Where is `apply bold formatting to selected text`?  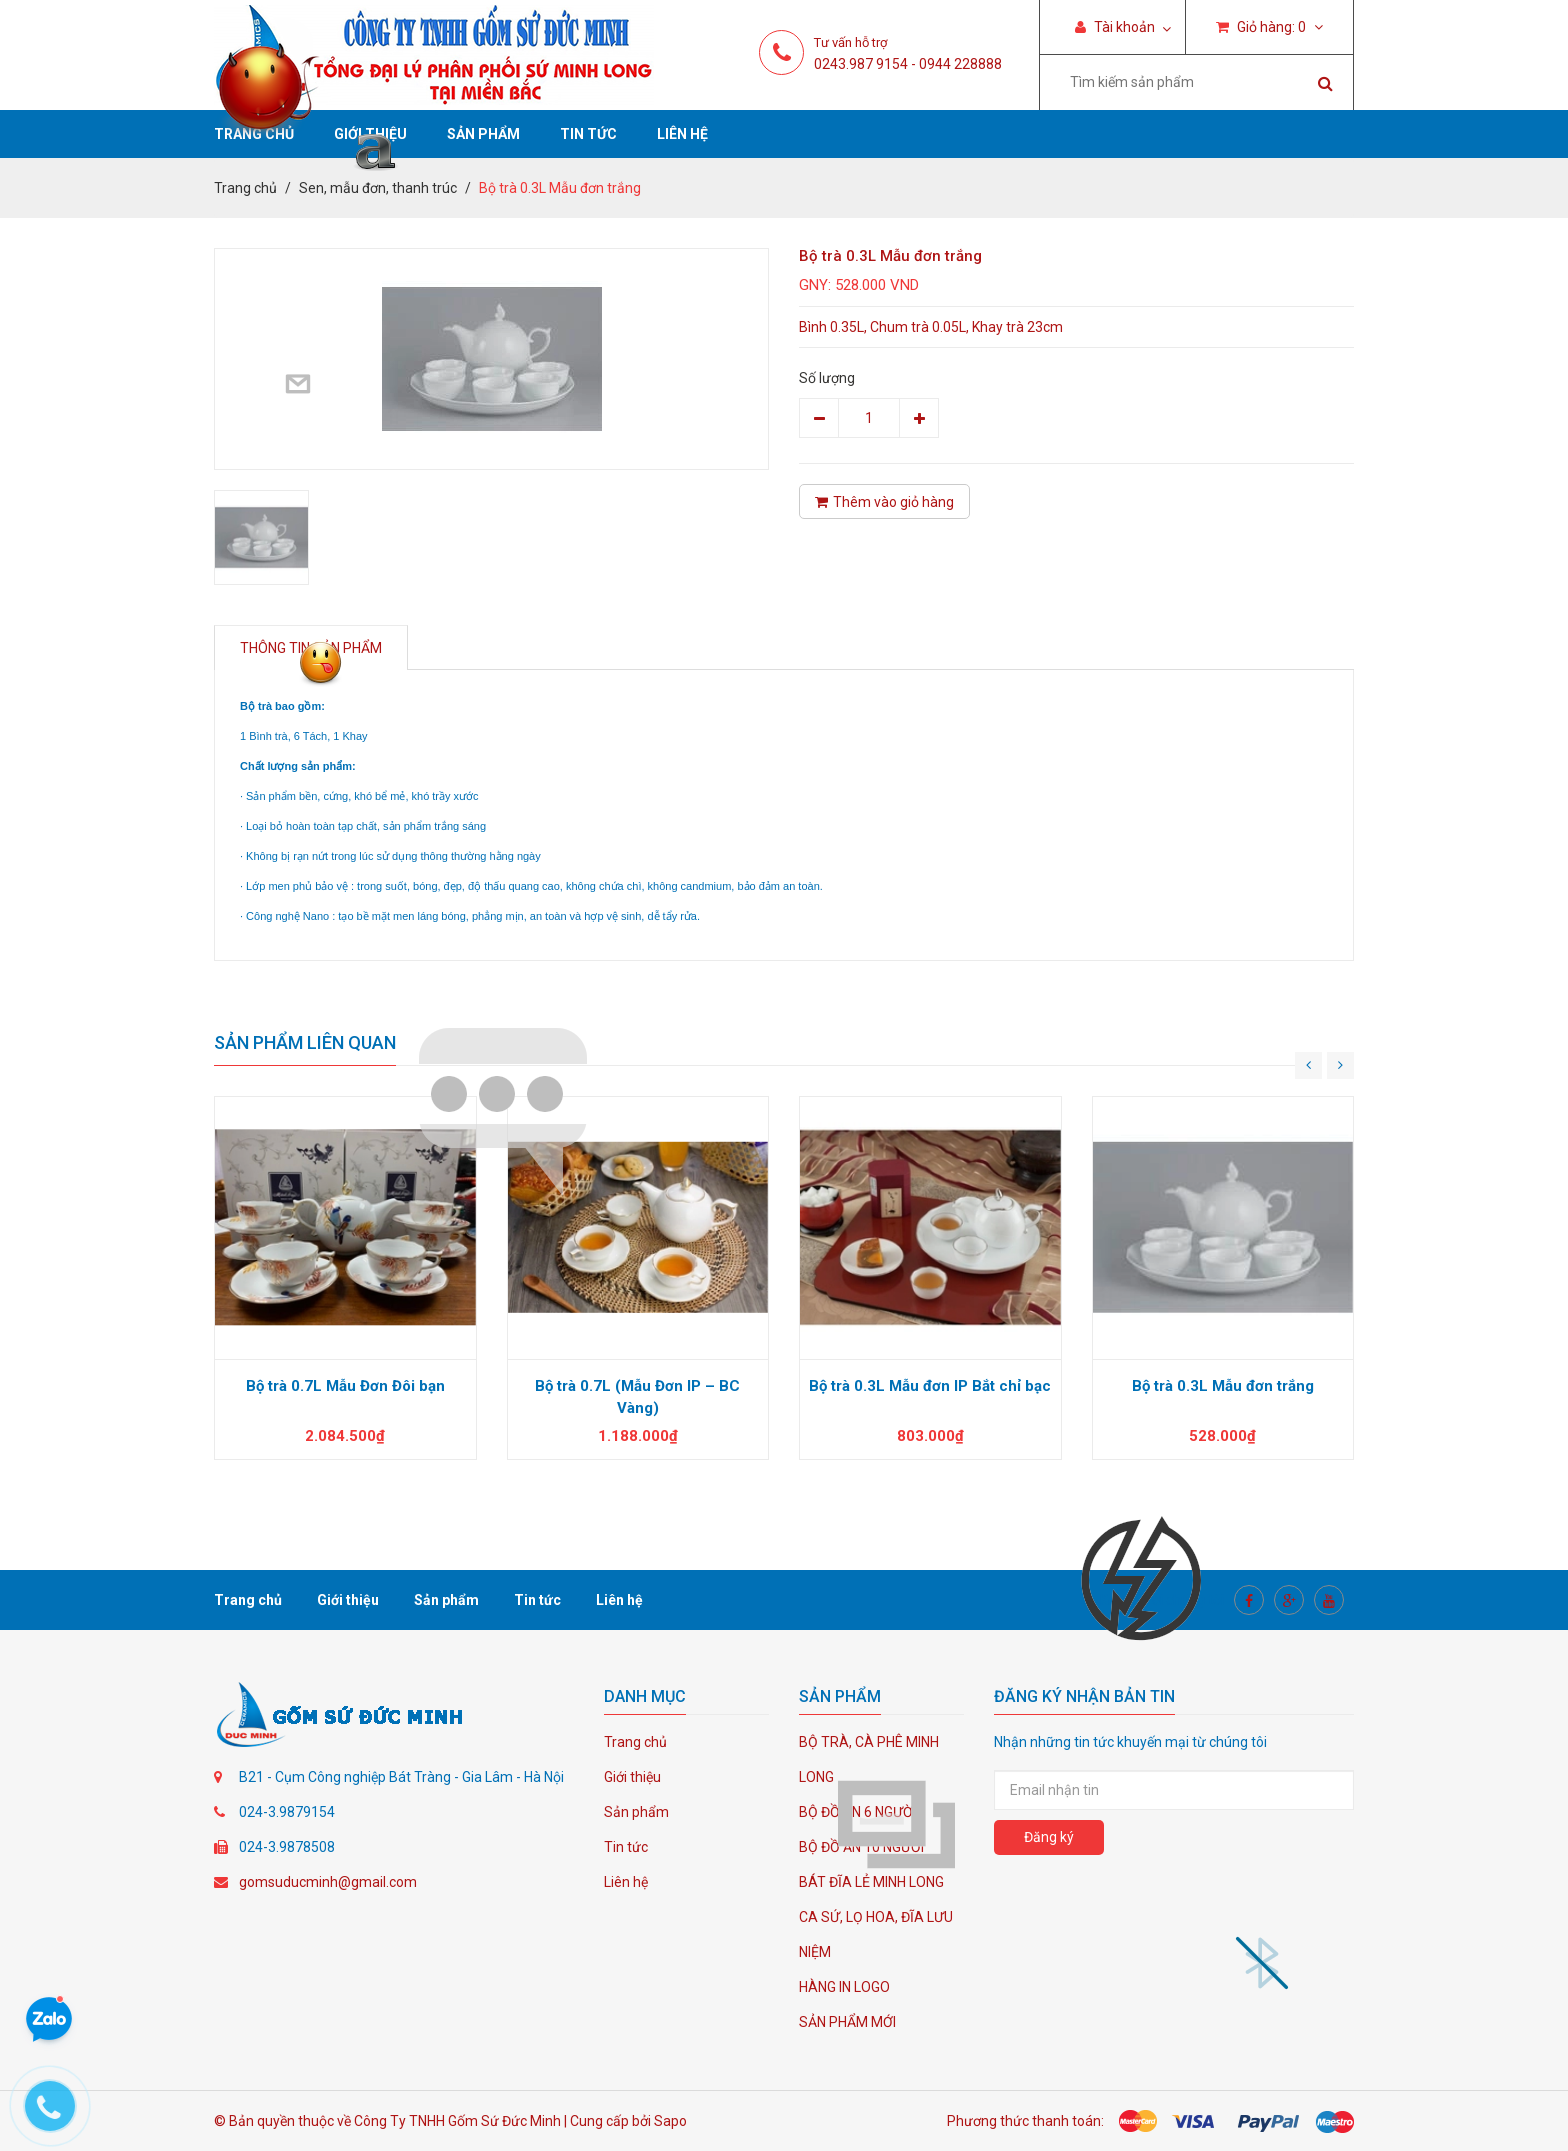
apply bold formatting to selected text is located at coordinates (375, 152).